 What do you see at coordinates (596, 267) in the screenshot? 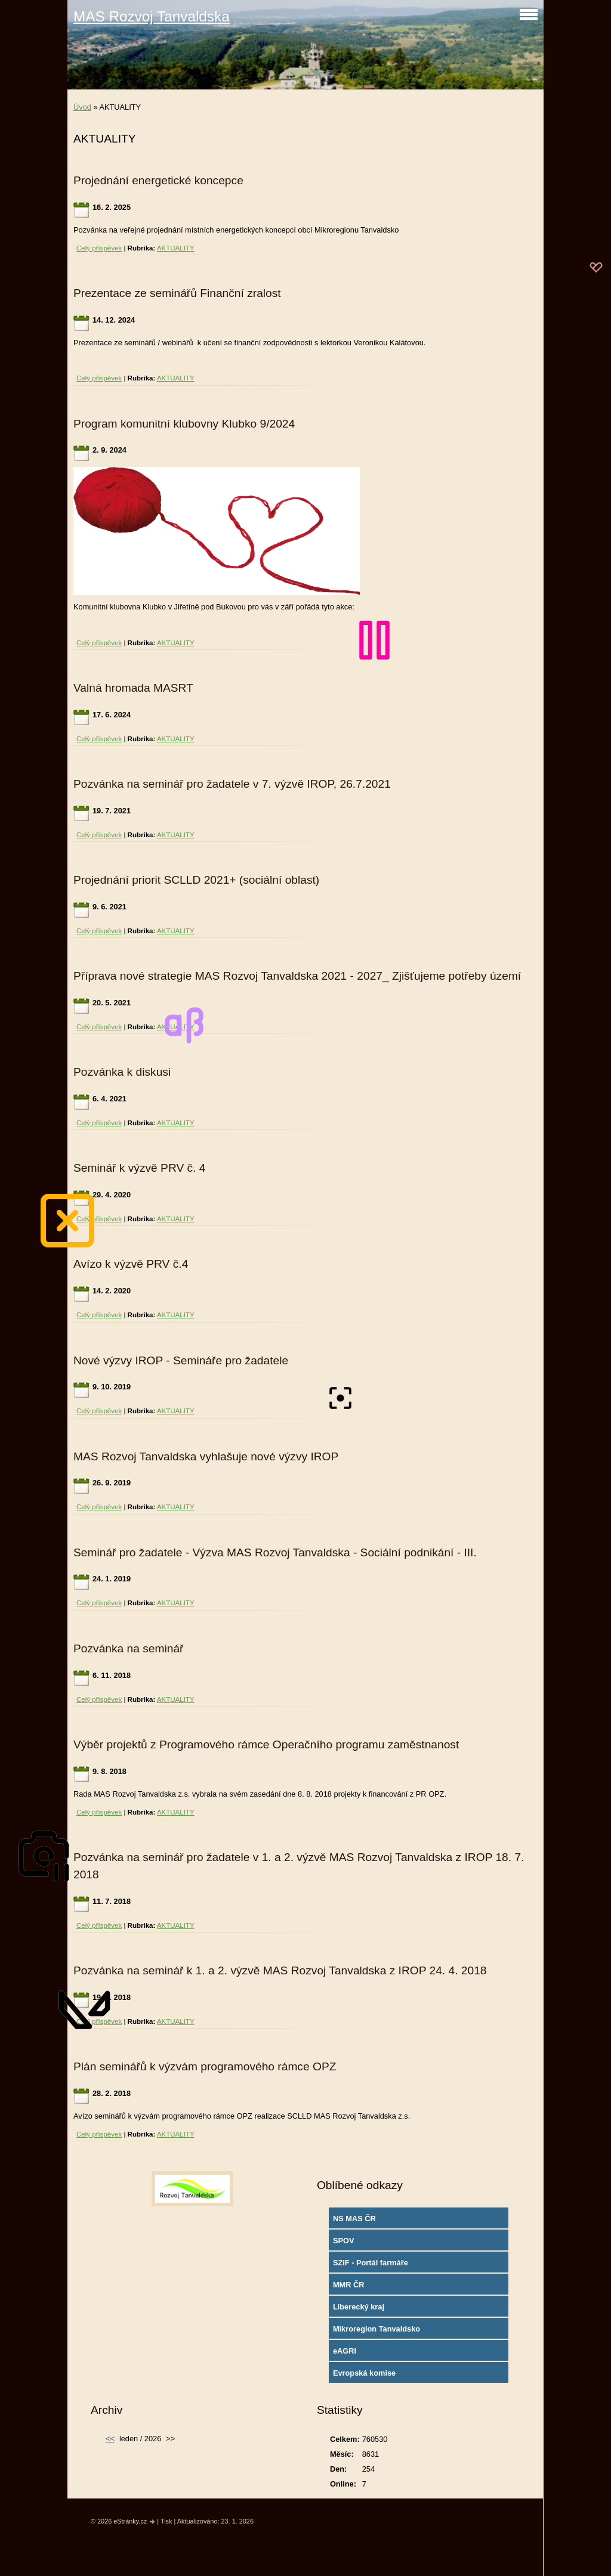
I see `open Google Fit app` at bounding box center [596, 267].